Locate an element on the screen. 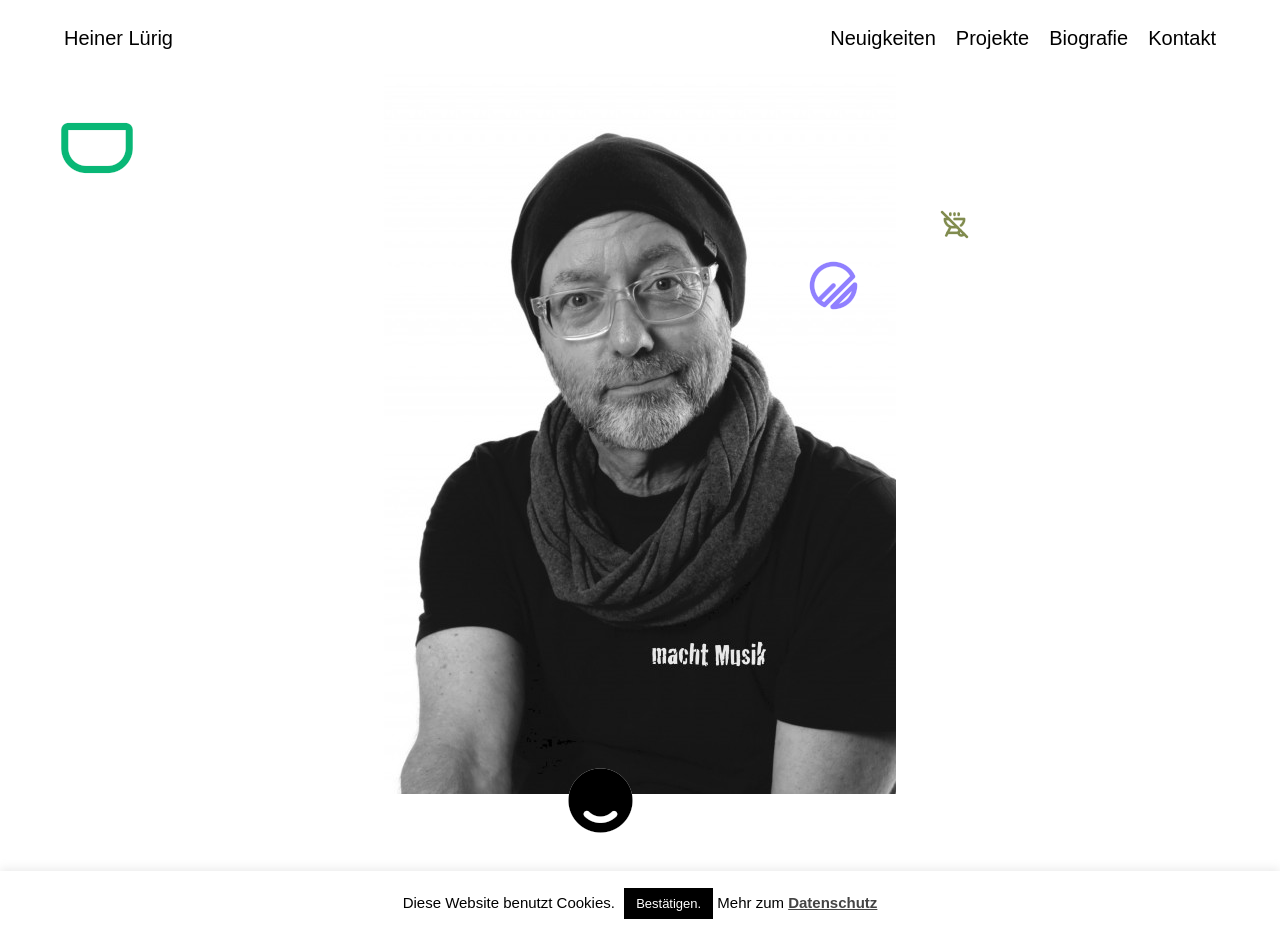 This screenshot has height=931, width=1280. planetscale database platform logo is located at coordinates (833, 285).